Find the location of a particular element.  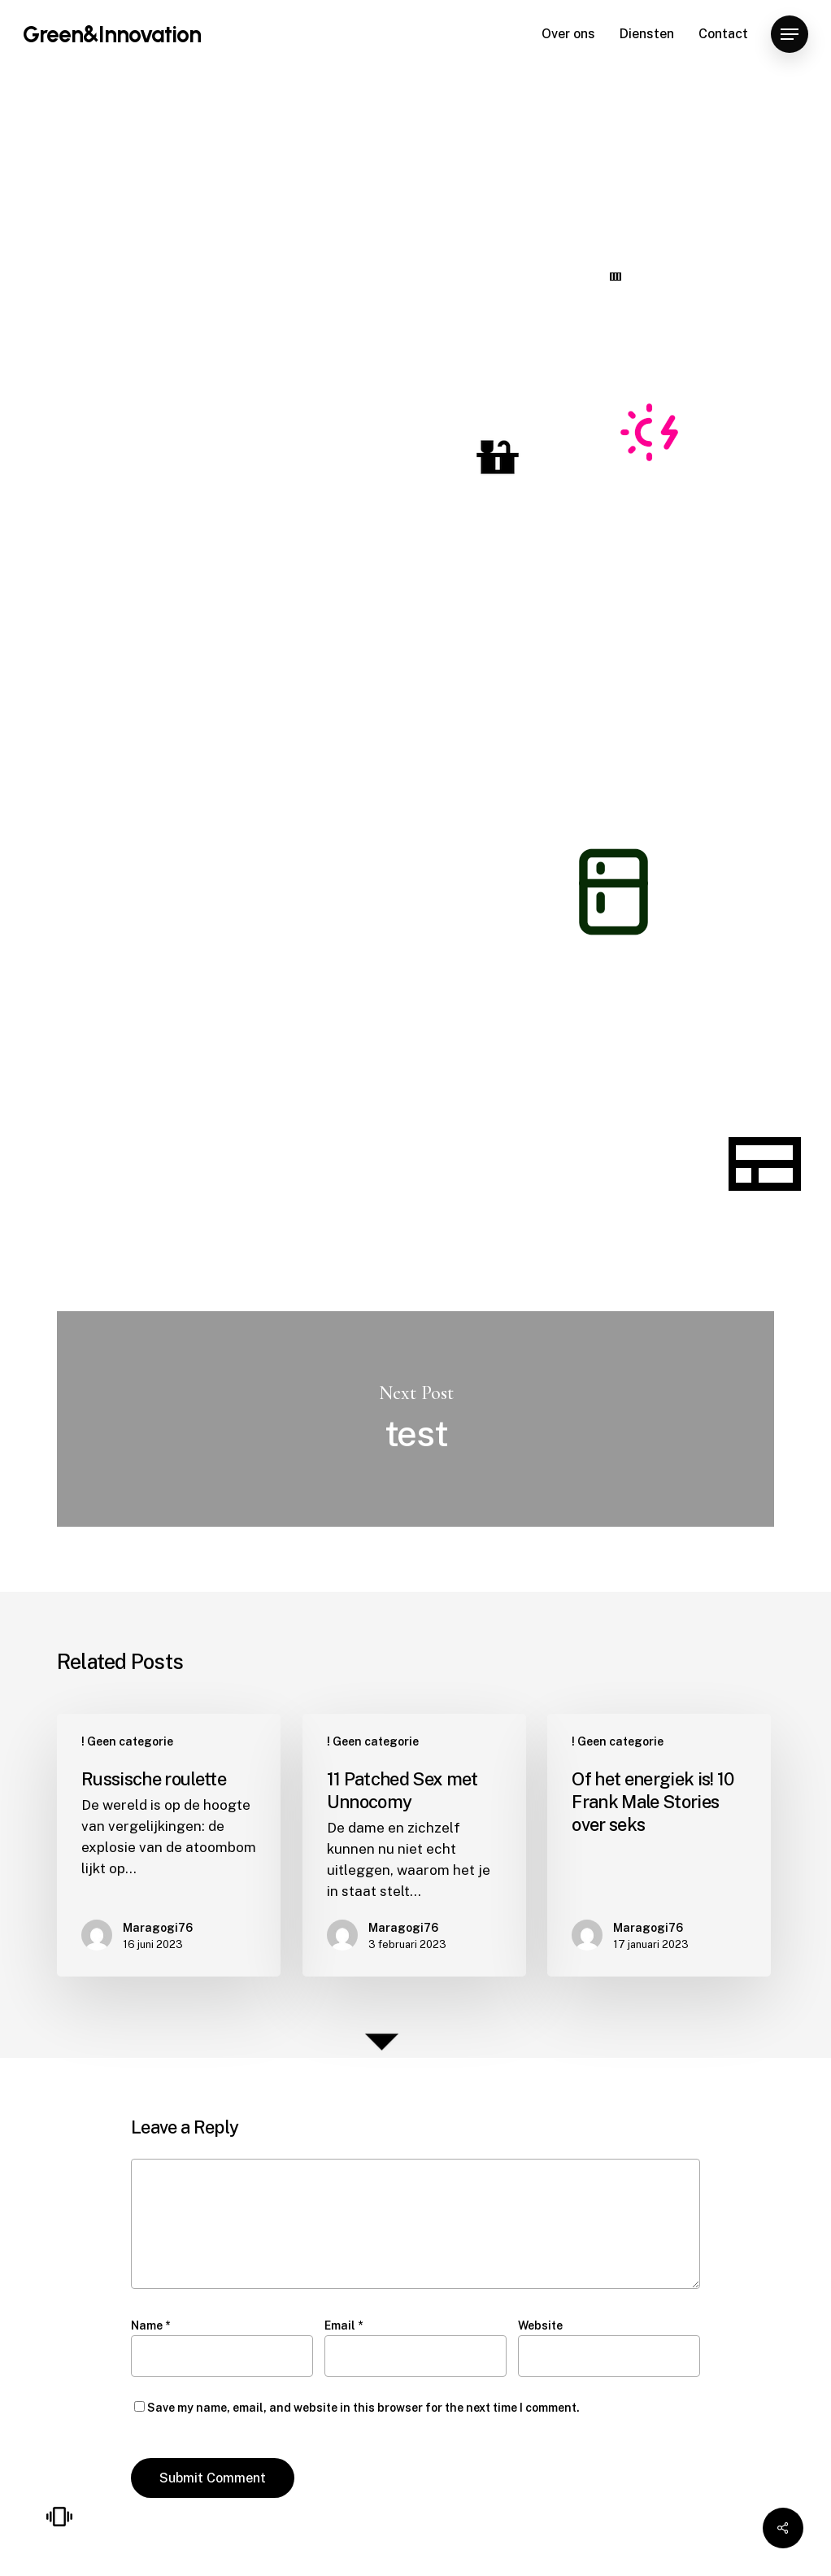

switch to compact view layout is located at coordinates (763, 1164).